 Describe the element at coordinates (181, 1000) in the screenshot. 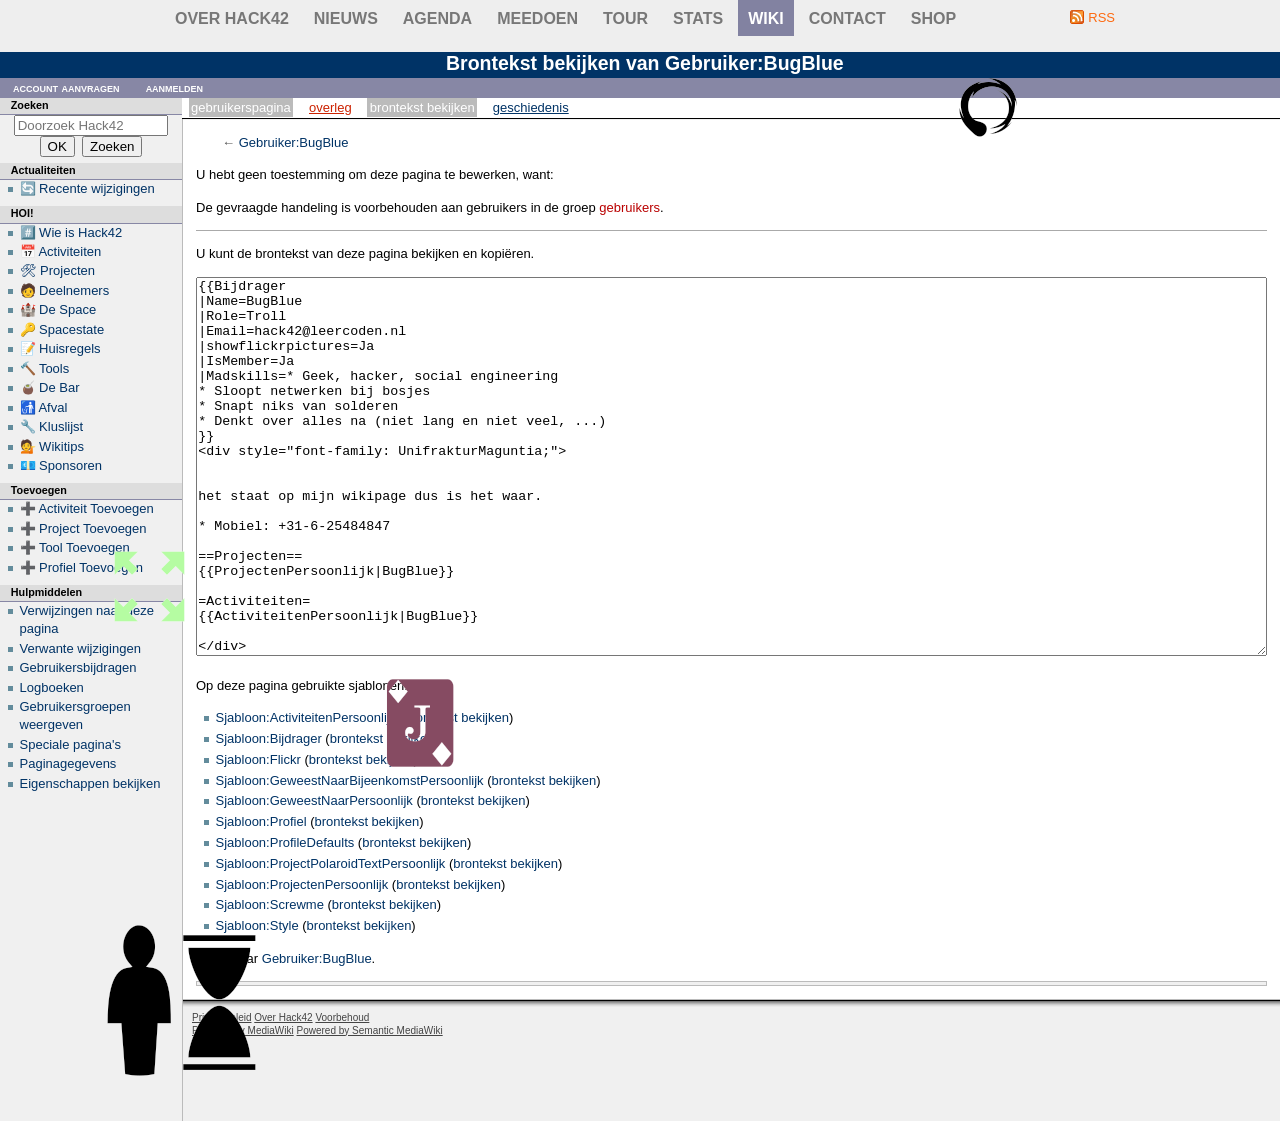

I see `view player's time spent in game` at that location.